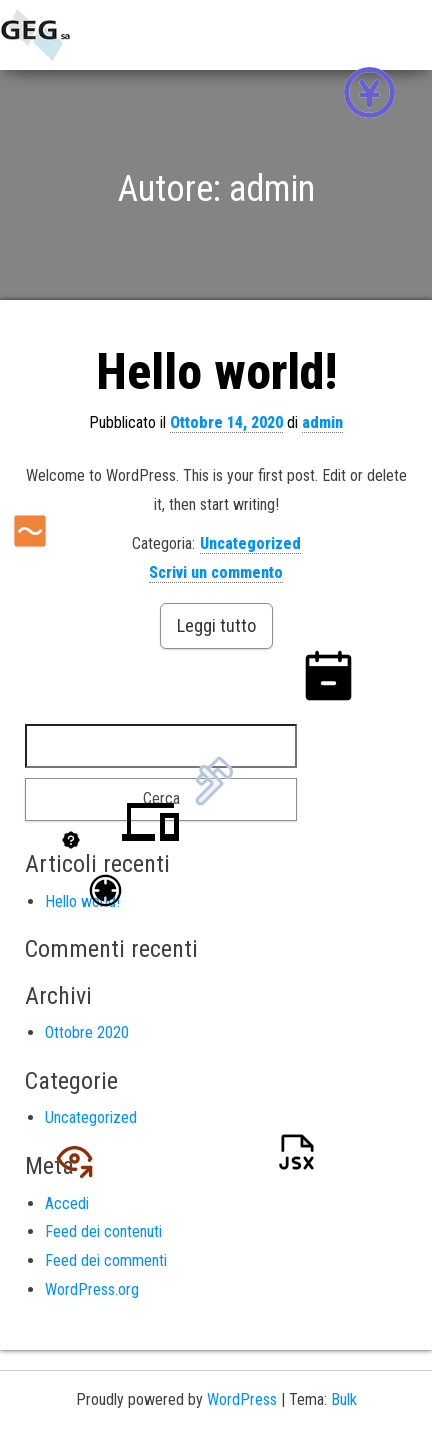 The image size is (432, 1440). Describe the element at coordinates (297, 1153) in the screenshot. I see `a JSX file type indicator` at that location.